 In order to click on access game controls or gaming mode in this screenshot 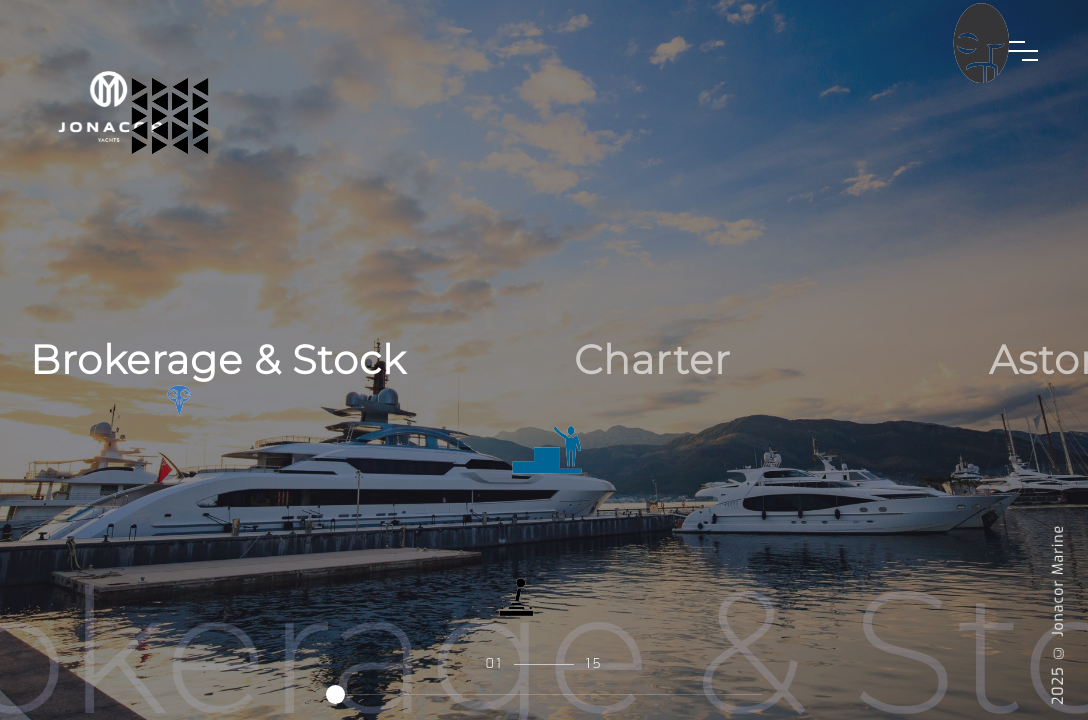, I will do `click(516, 596)`.